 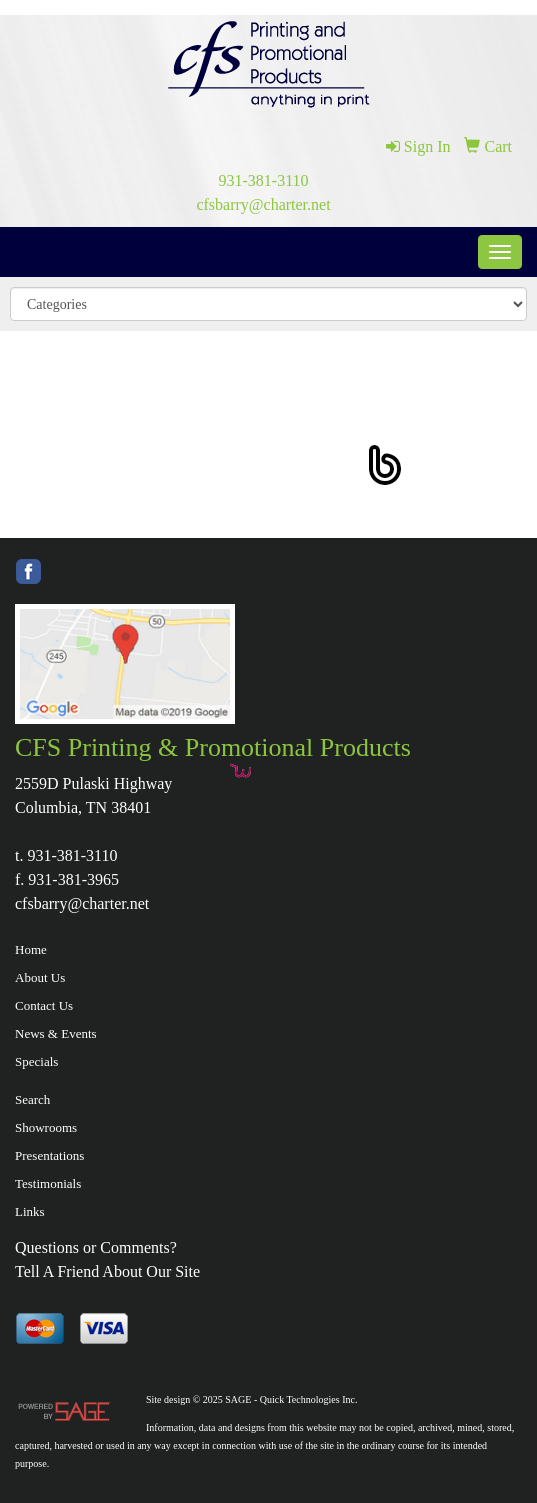 I want to click on open the Wish shopping app, so click(x=240, y=770).